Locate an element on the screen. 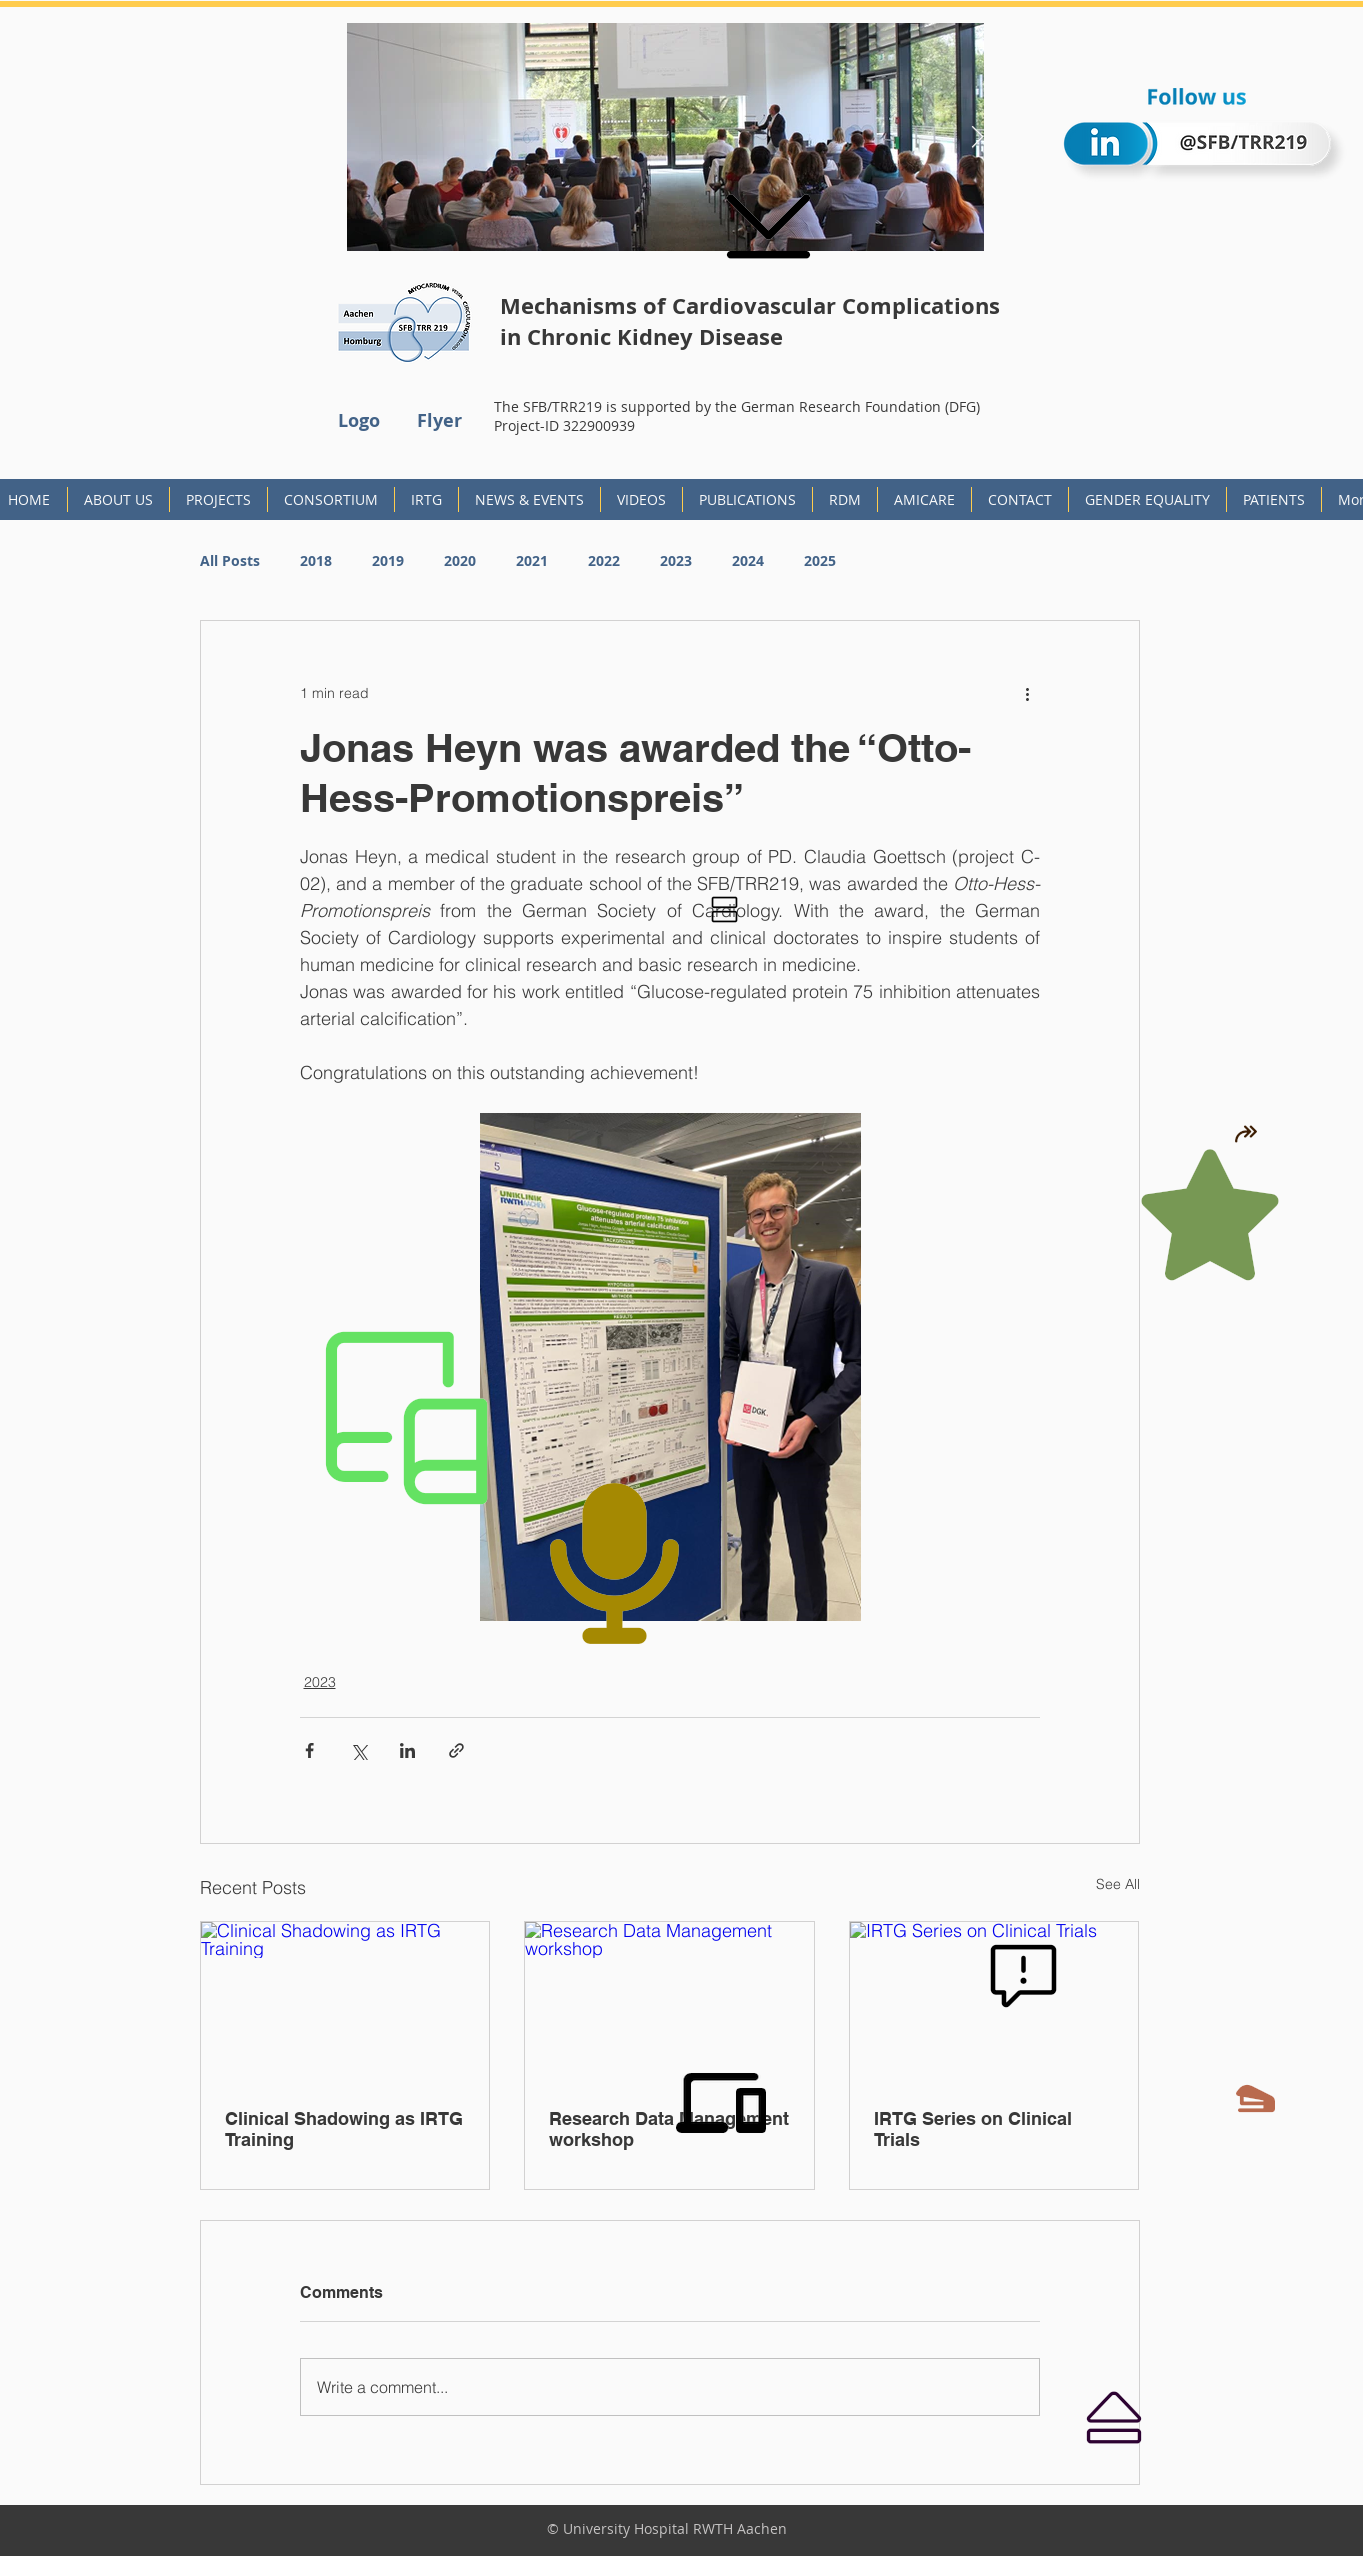 The image size is (1363, 2556). forward message or content to multiple recipients is located at coordinates (1246, 1134).